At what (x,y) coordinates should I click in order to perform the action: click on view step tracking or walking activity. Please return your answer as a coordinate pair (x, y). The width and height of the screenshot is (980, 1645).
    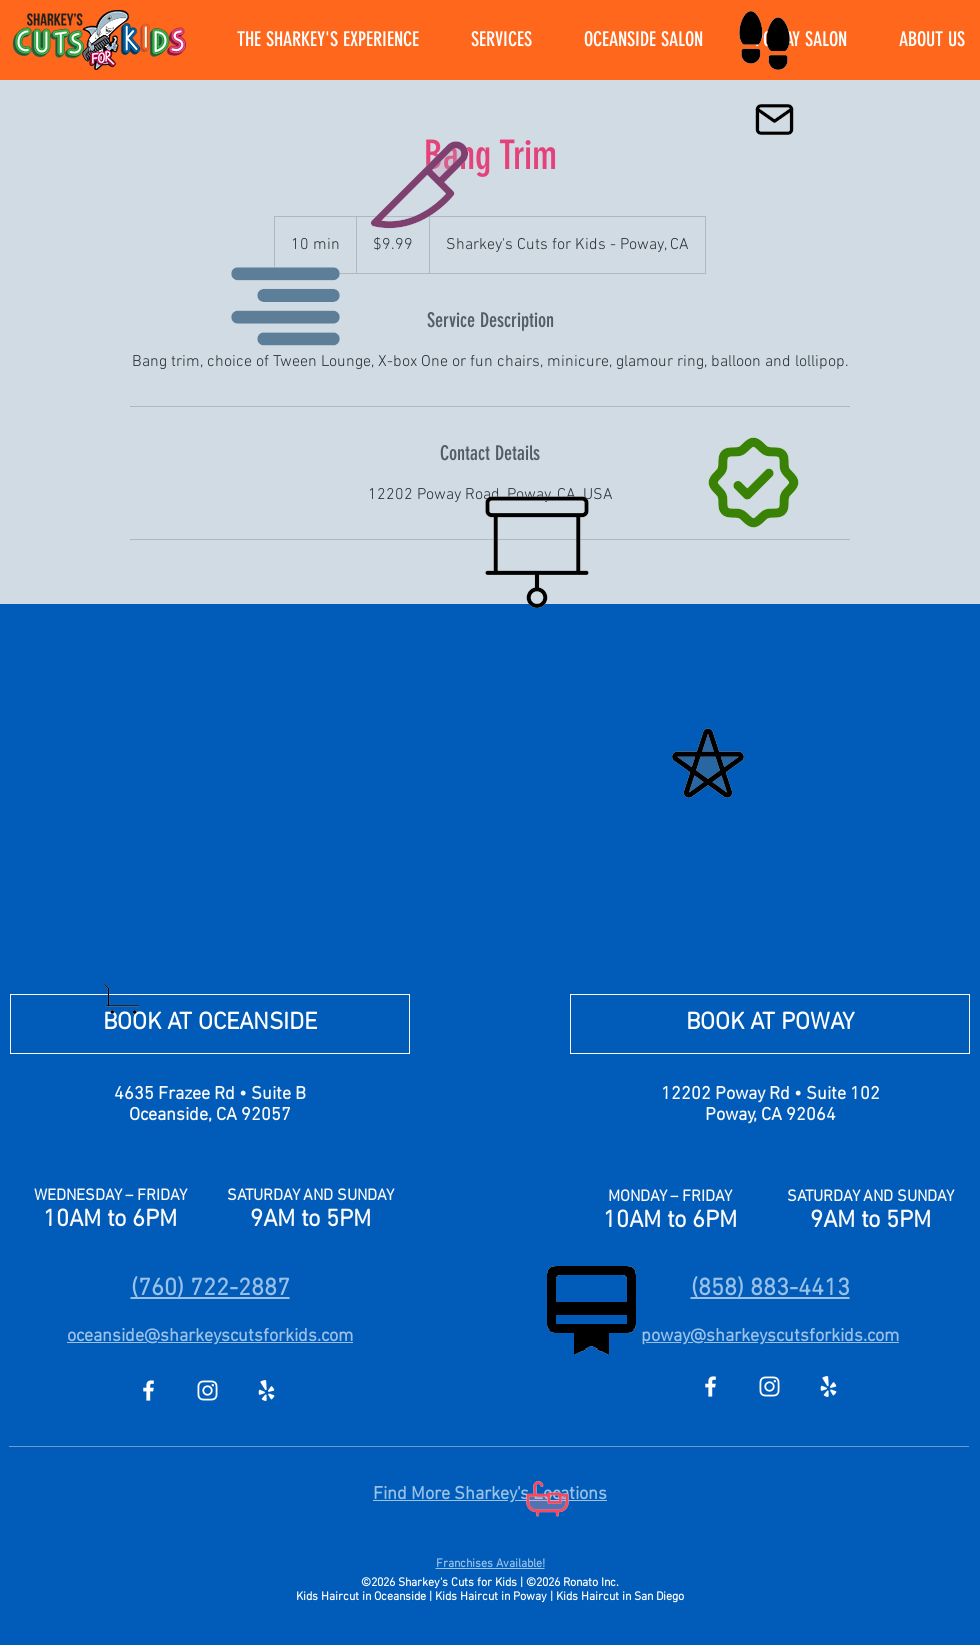
    Looking at the image, I should click on (764, 40).